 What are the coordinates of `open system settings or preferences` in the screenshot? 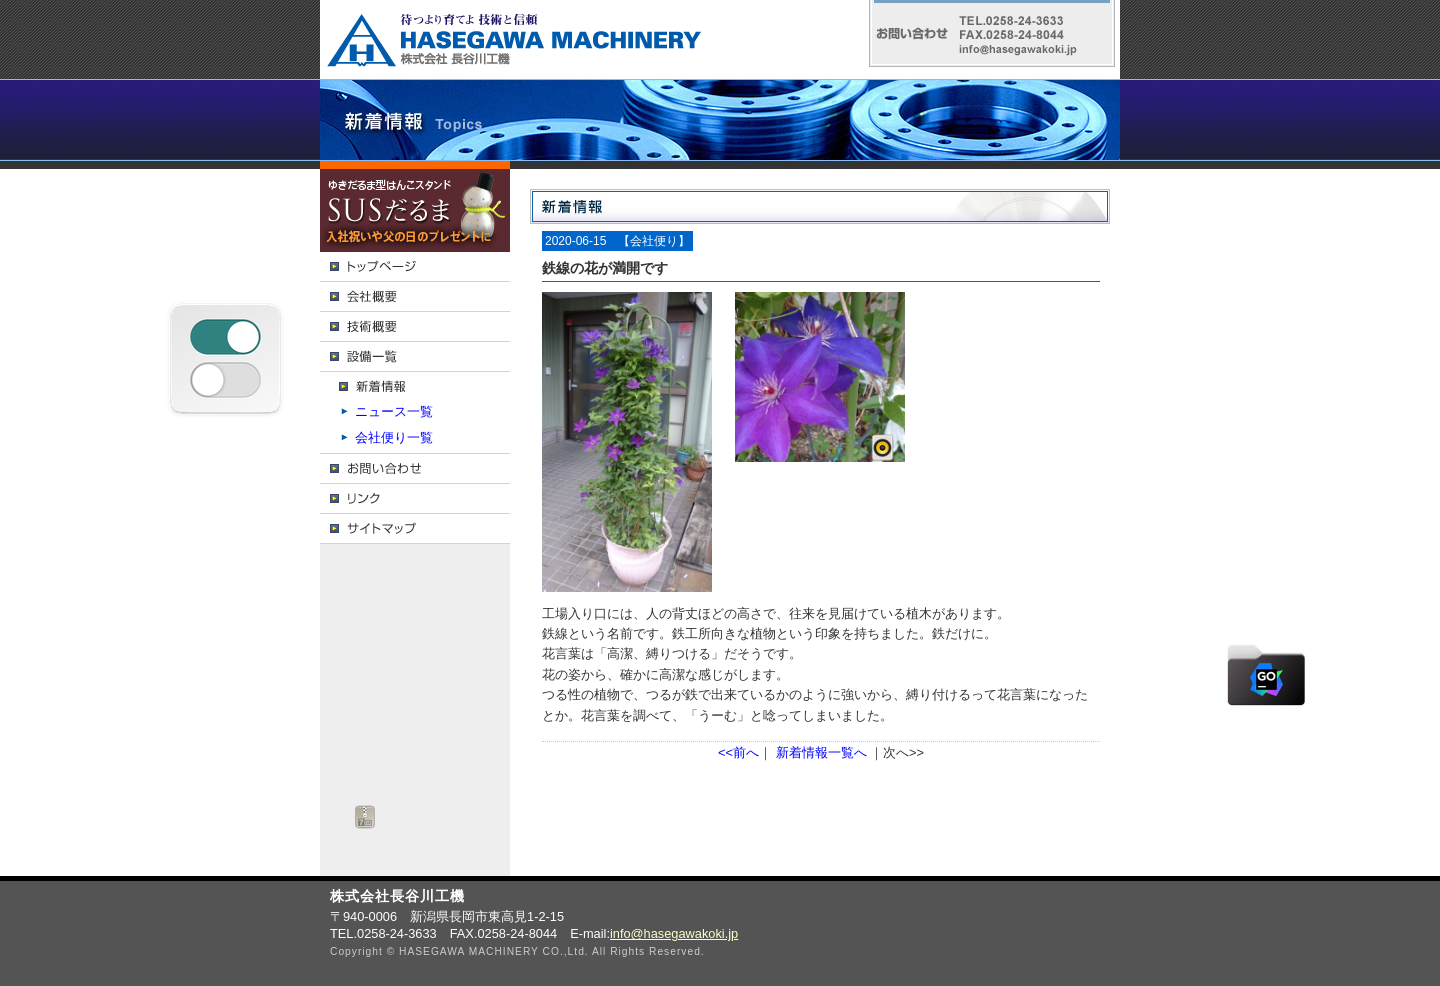 It's located at (225, 358).